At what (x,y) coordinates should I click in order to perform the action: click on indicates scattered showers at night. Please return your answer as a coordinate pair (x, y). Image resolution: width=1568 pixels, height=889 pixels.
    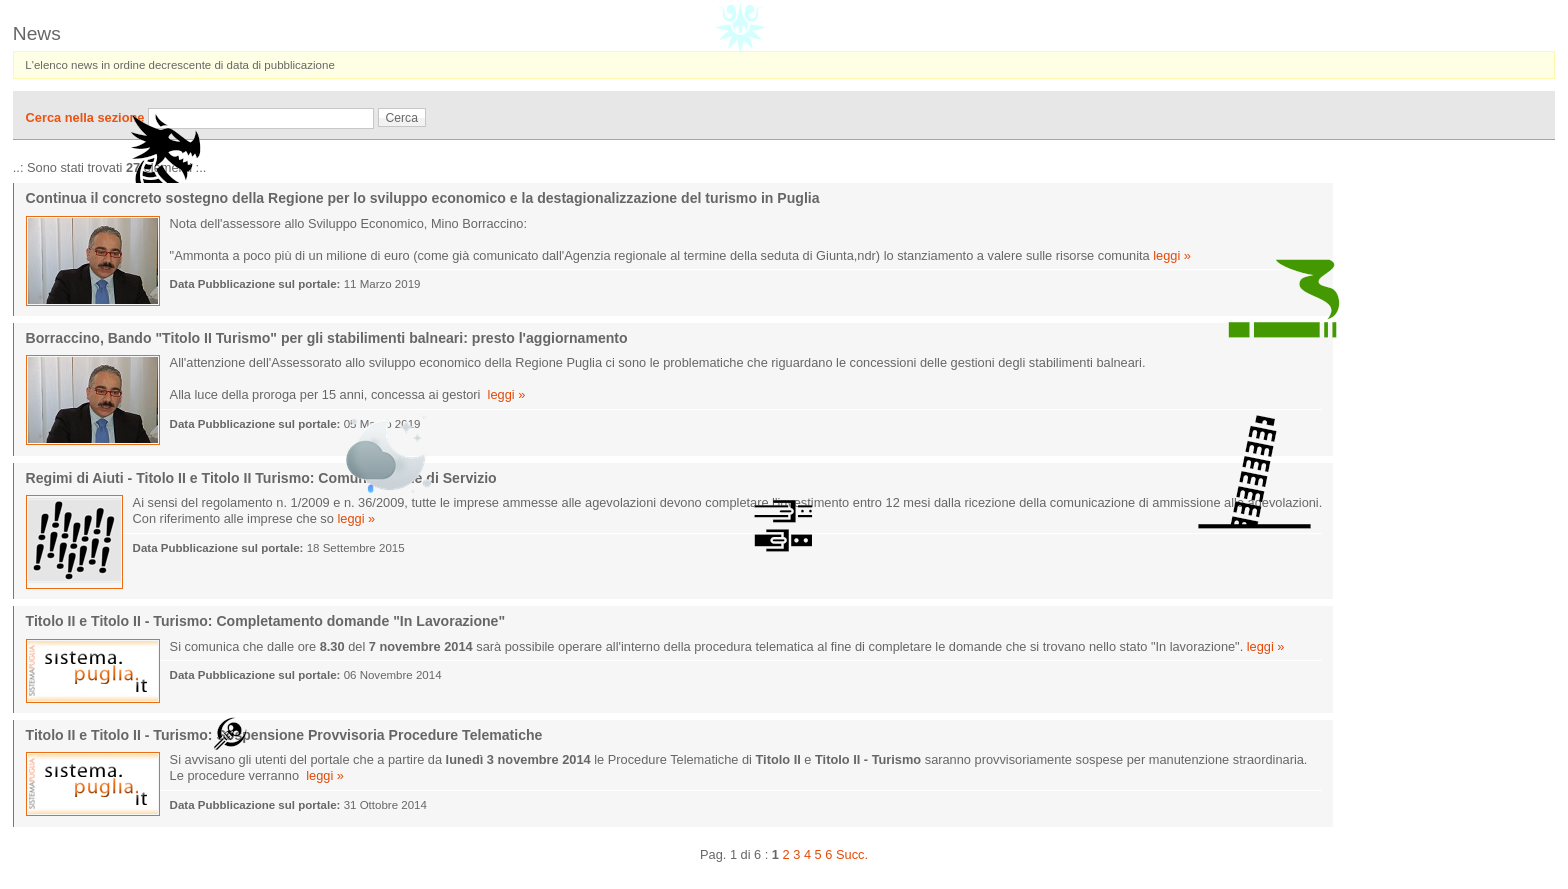
    Looking at the image, I should click on (388, 454).